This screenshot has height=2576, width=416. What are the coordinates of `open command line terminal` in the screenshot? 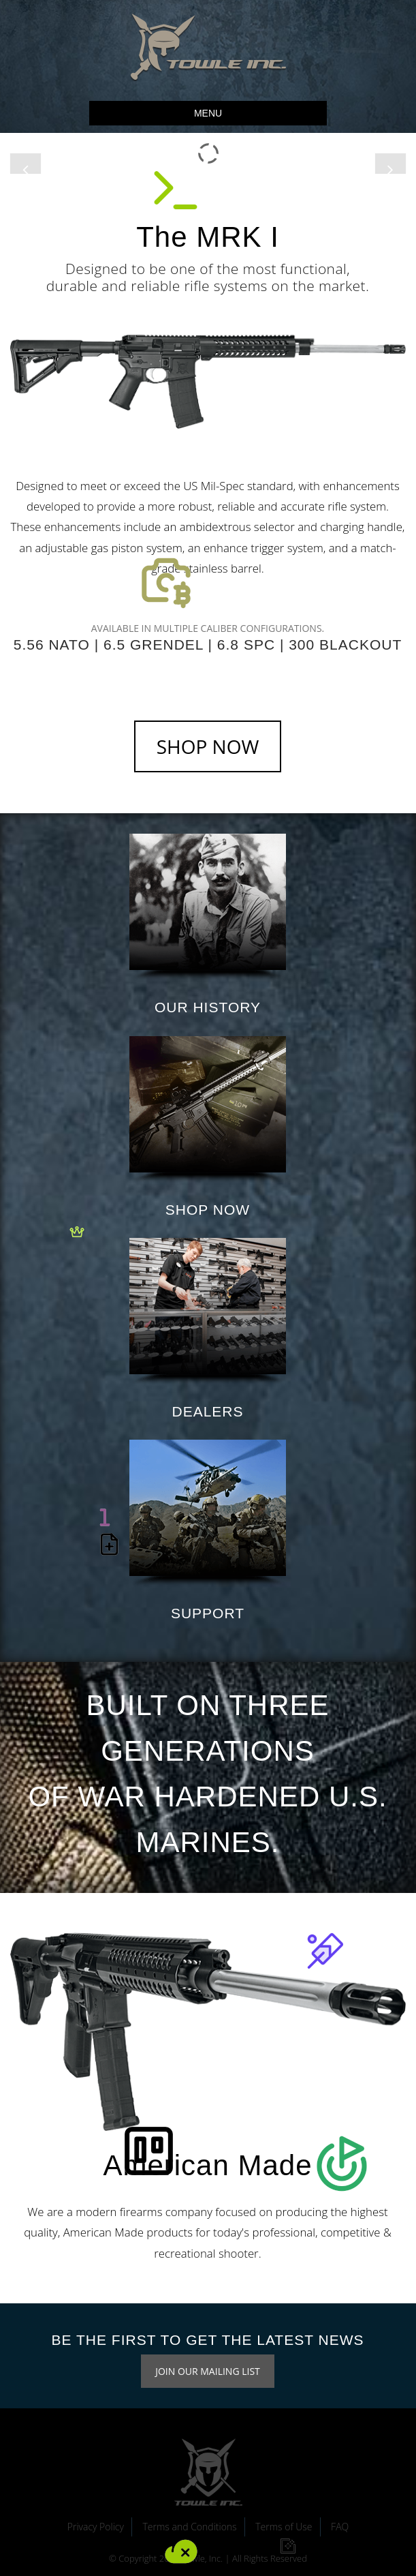 It's located at (176, 190).